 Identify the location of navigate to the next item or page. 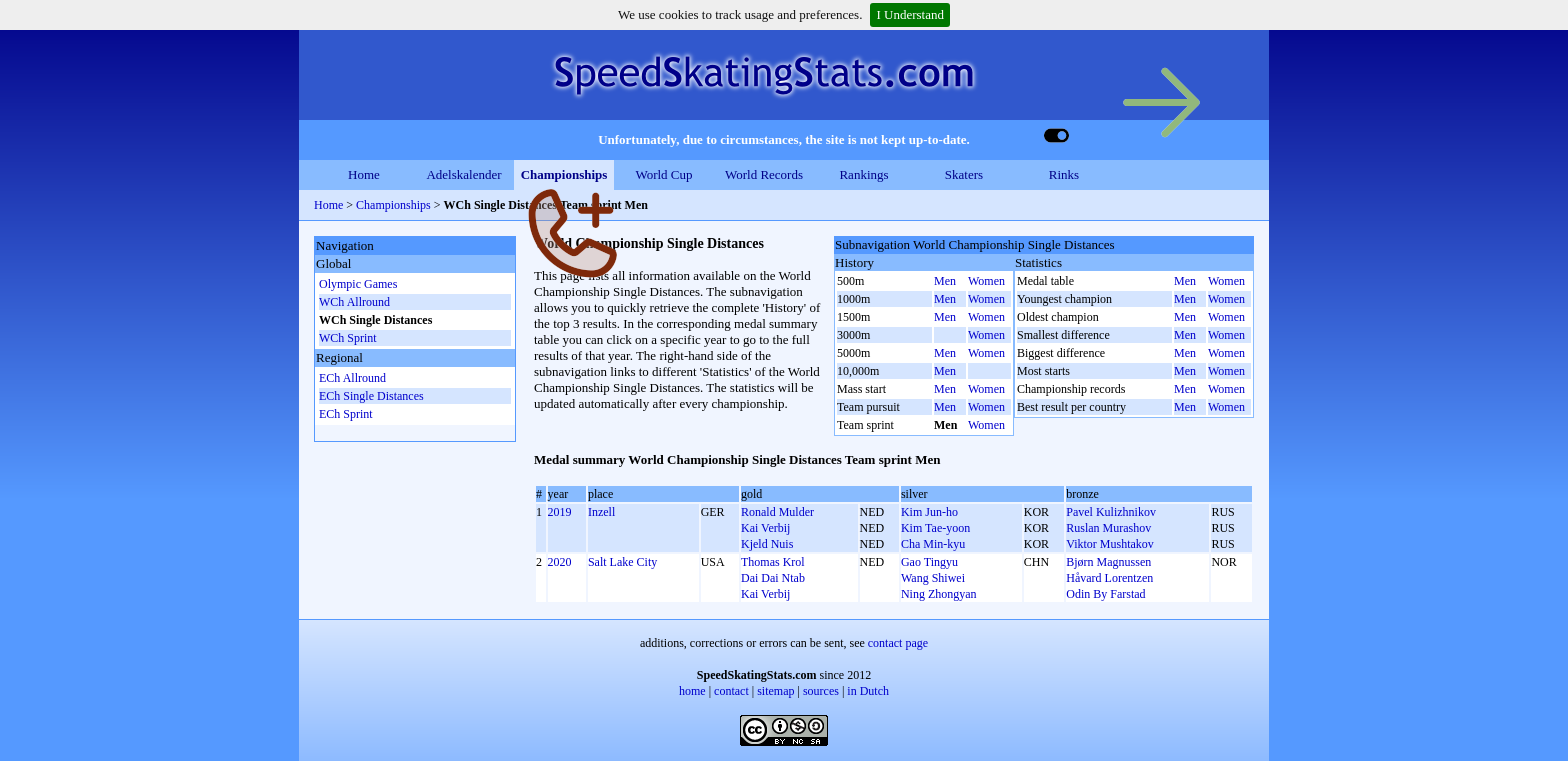
(1161, 102).